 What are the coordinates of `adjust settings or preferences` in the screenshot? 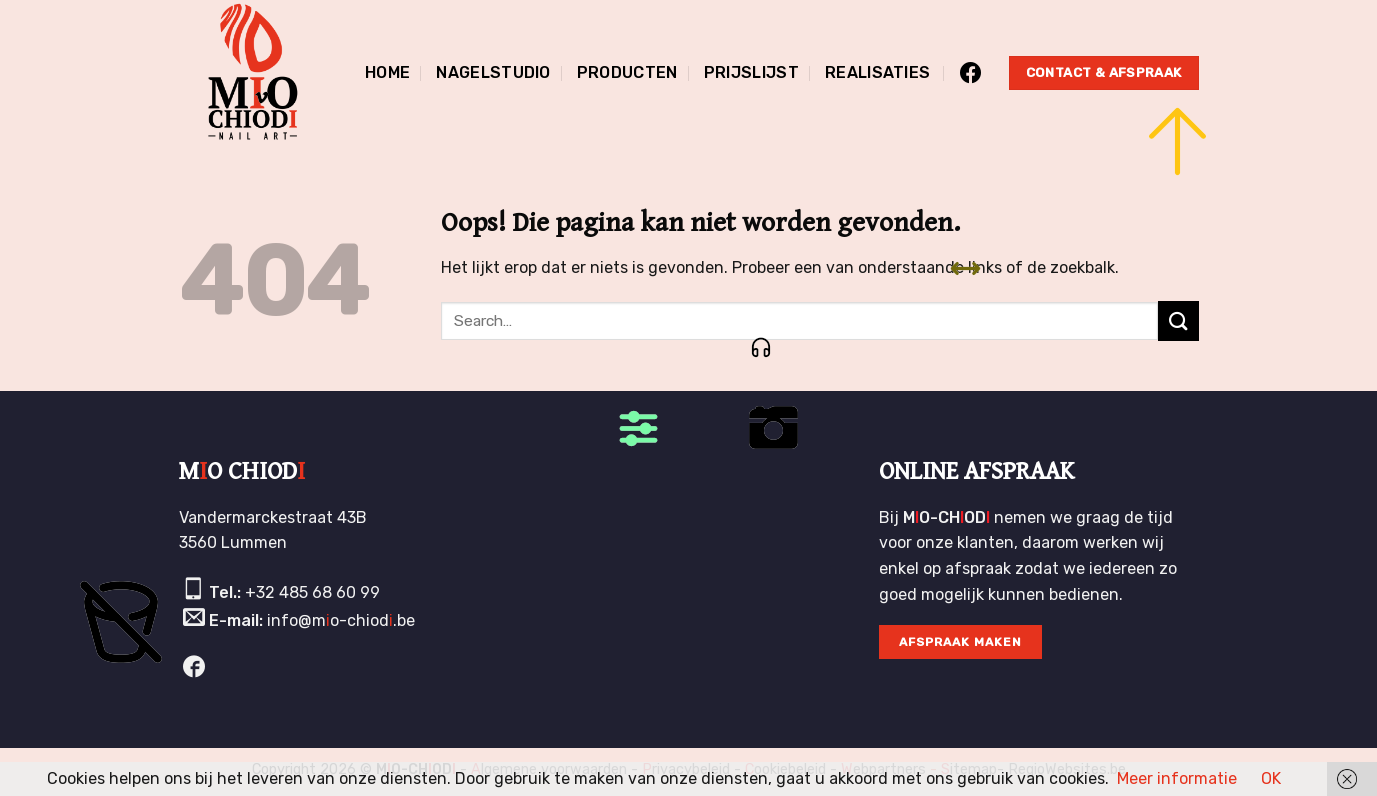 It's located at (638, 428).